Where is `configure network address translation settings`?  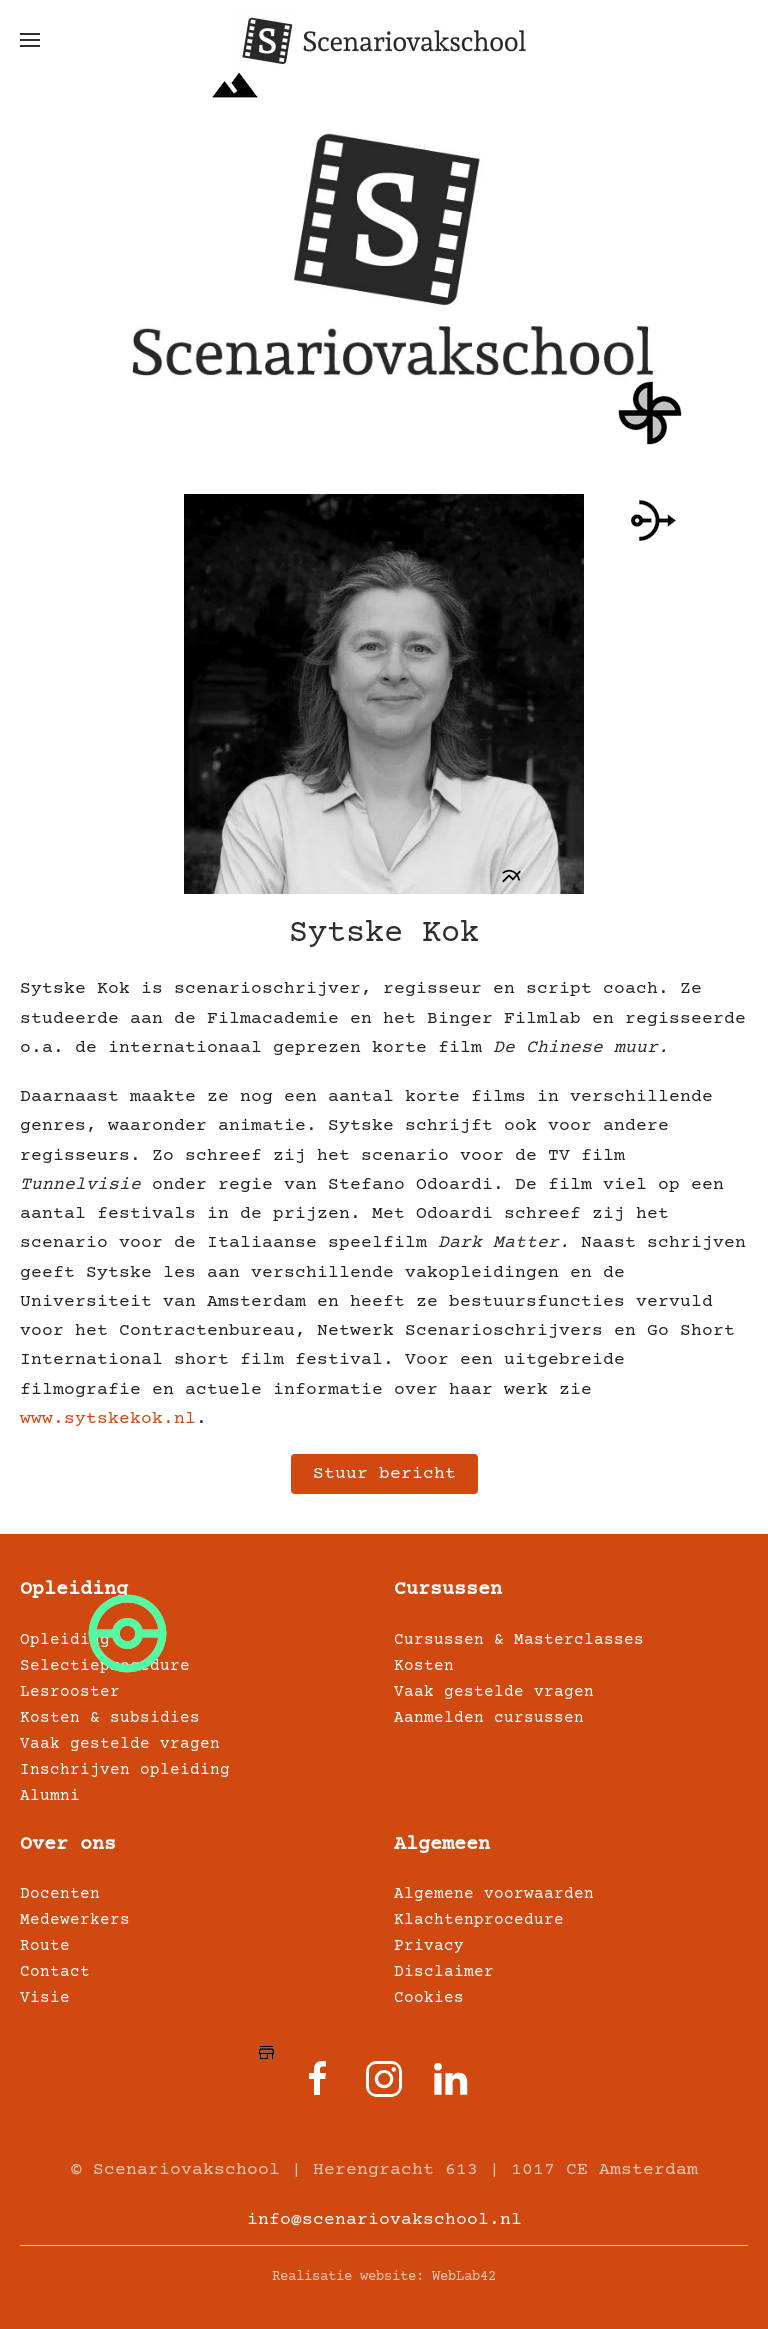
configure network address translation settings is located at coordinates (653, 520).